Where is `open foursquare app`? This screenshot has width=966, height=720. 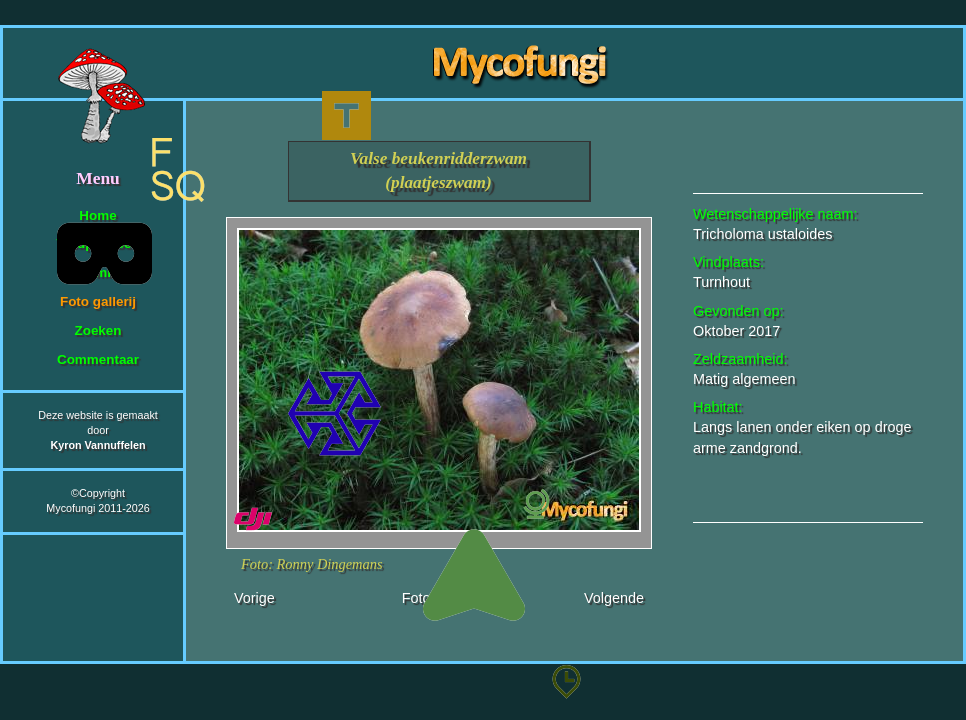
open foursquare app is located at coordinates (178, 170).